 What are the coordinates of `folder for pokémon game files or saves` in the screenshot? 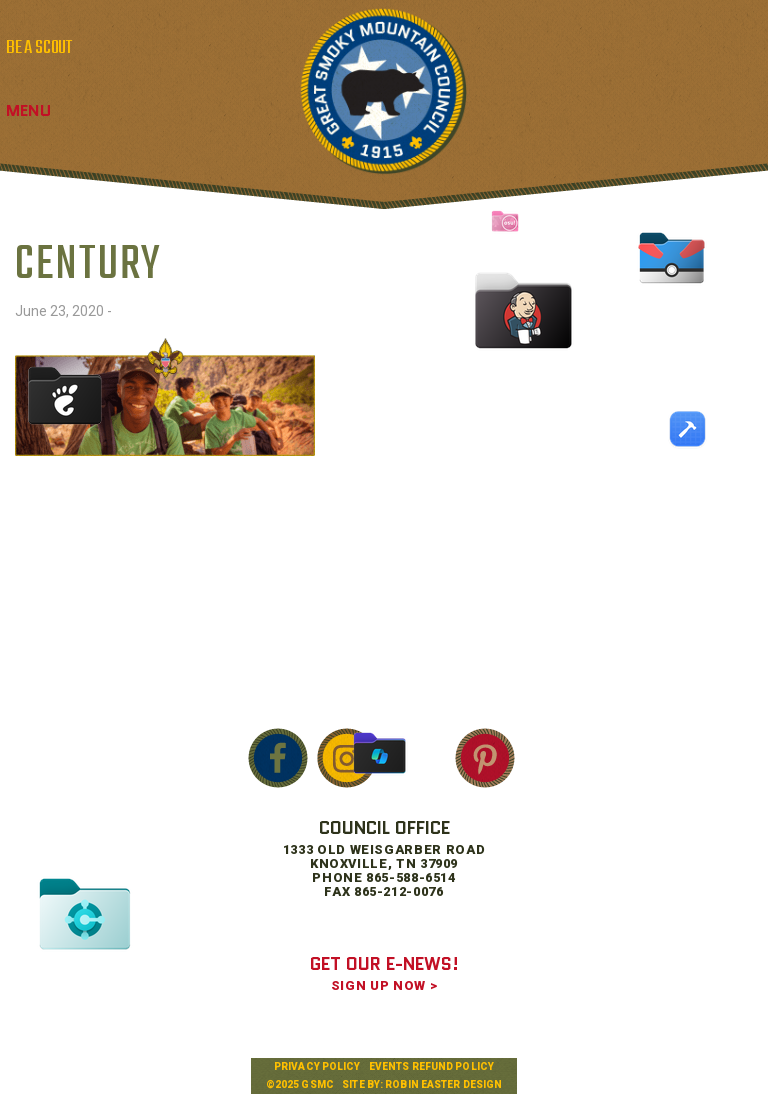 It's located at (671, 259).